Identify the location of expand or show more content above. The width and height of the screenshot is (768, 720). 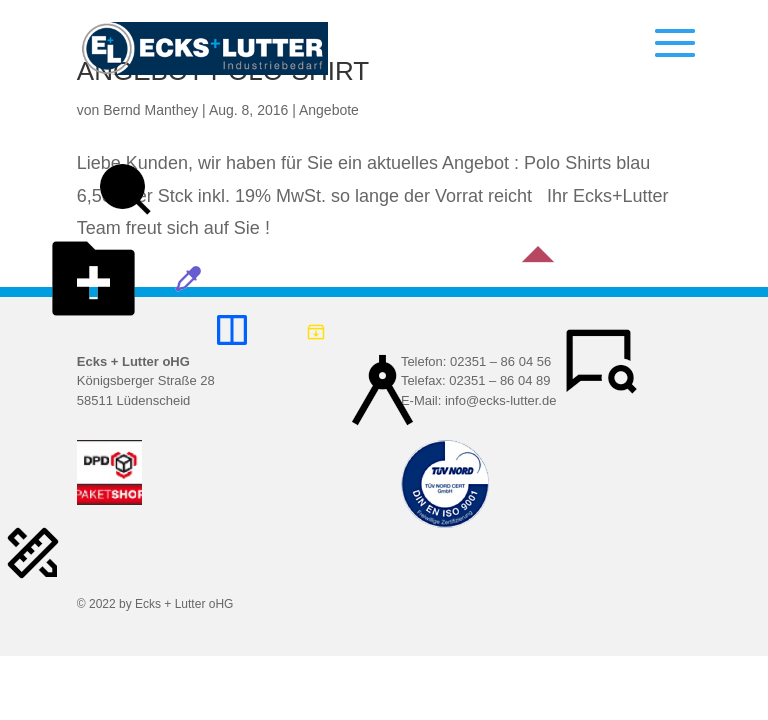
(538, 254).